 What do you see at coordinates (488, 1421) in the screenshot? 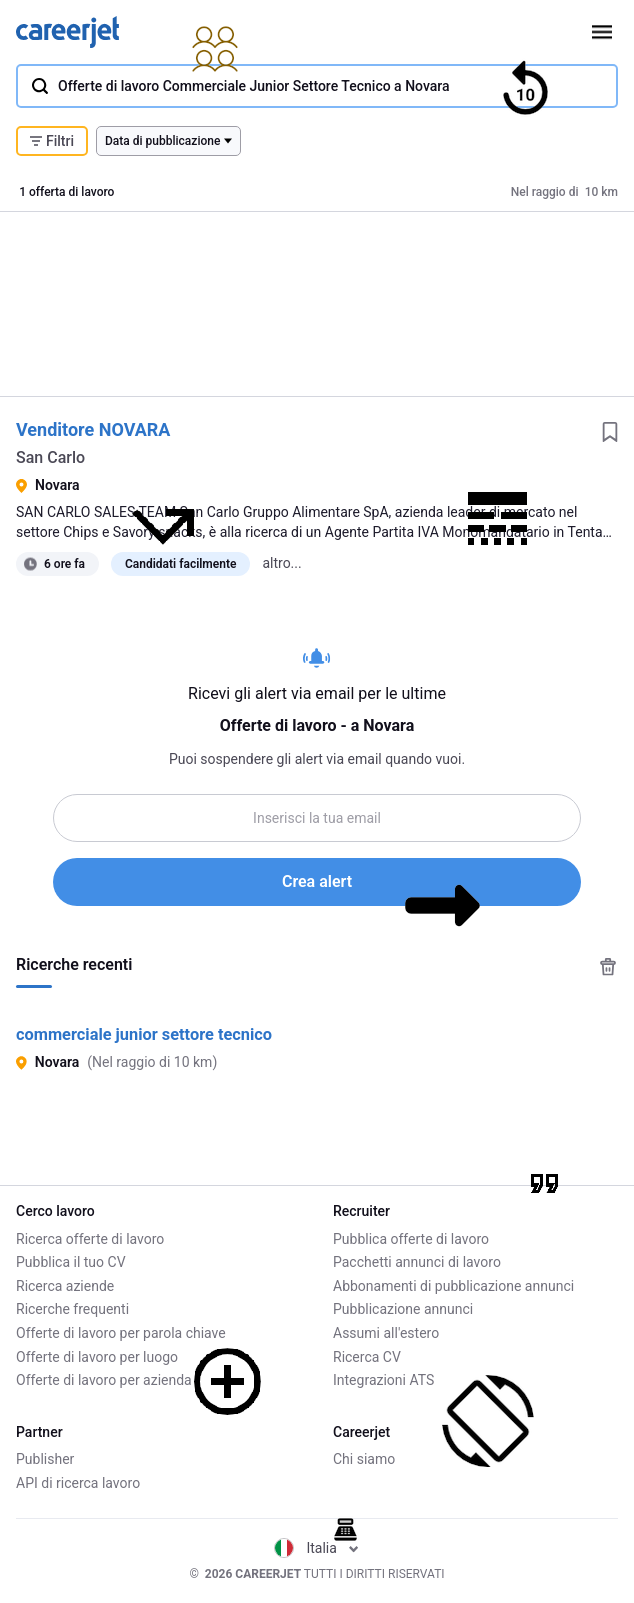
I see `rotate screen orientation` at bounding box center [488, 1421].